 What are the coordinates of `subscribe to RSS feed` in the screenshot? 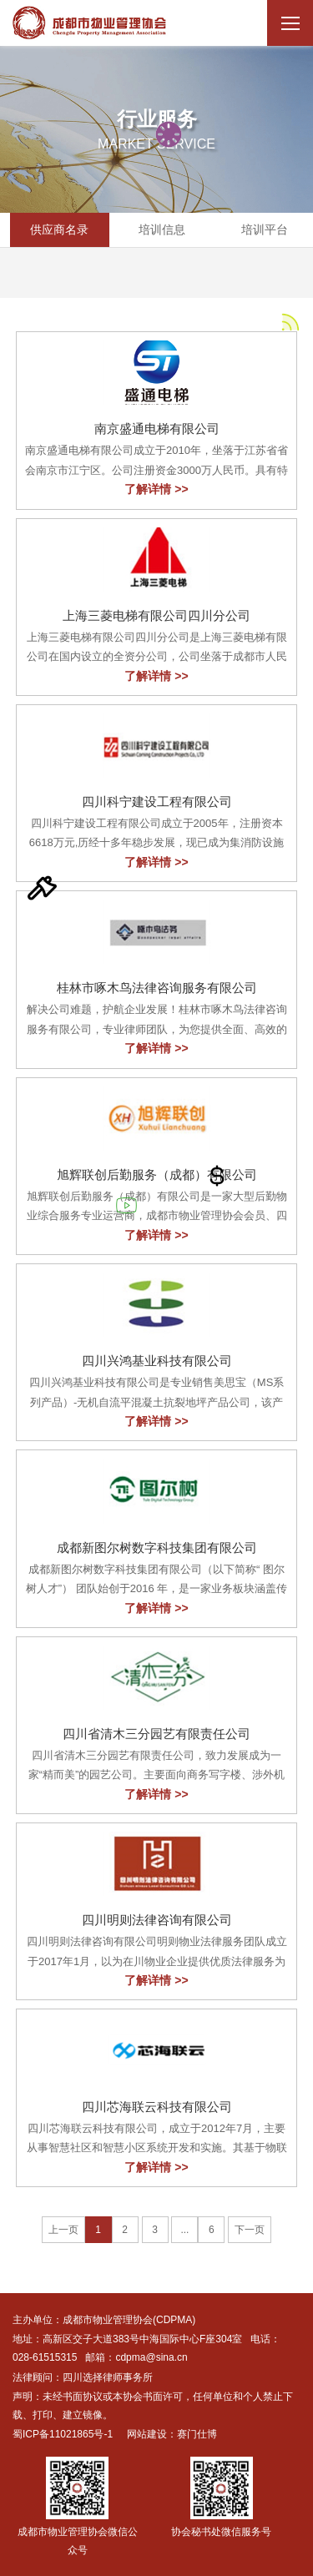 It's located at (289, 323).